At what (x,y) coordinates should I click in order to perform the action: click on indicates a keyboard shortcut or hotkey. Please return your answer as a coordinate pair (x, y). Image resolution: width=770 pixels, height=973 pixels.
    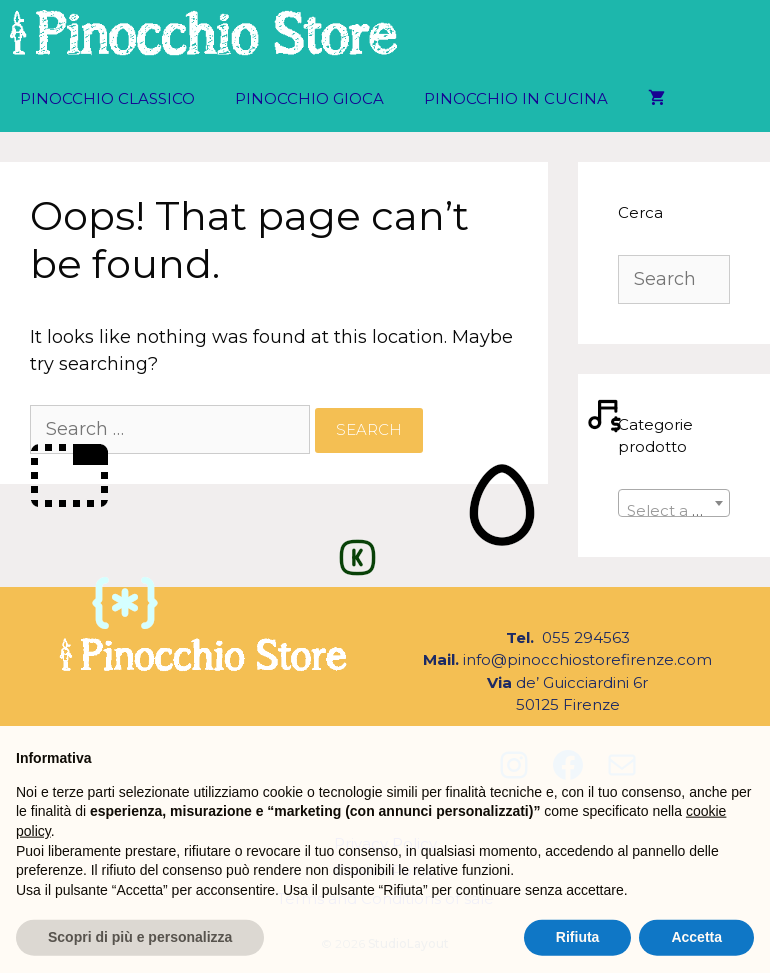
    Looking at the image, I should click on (357, 557).